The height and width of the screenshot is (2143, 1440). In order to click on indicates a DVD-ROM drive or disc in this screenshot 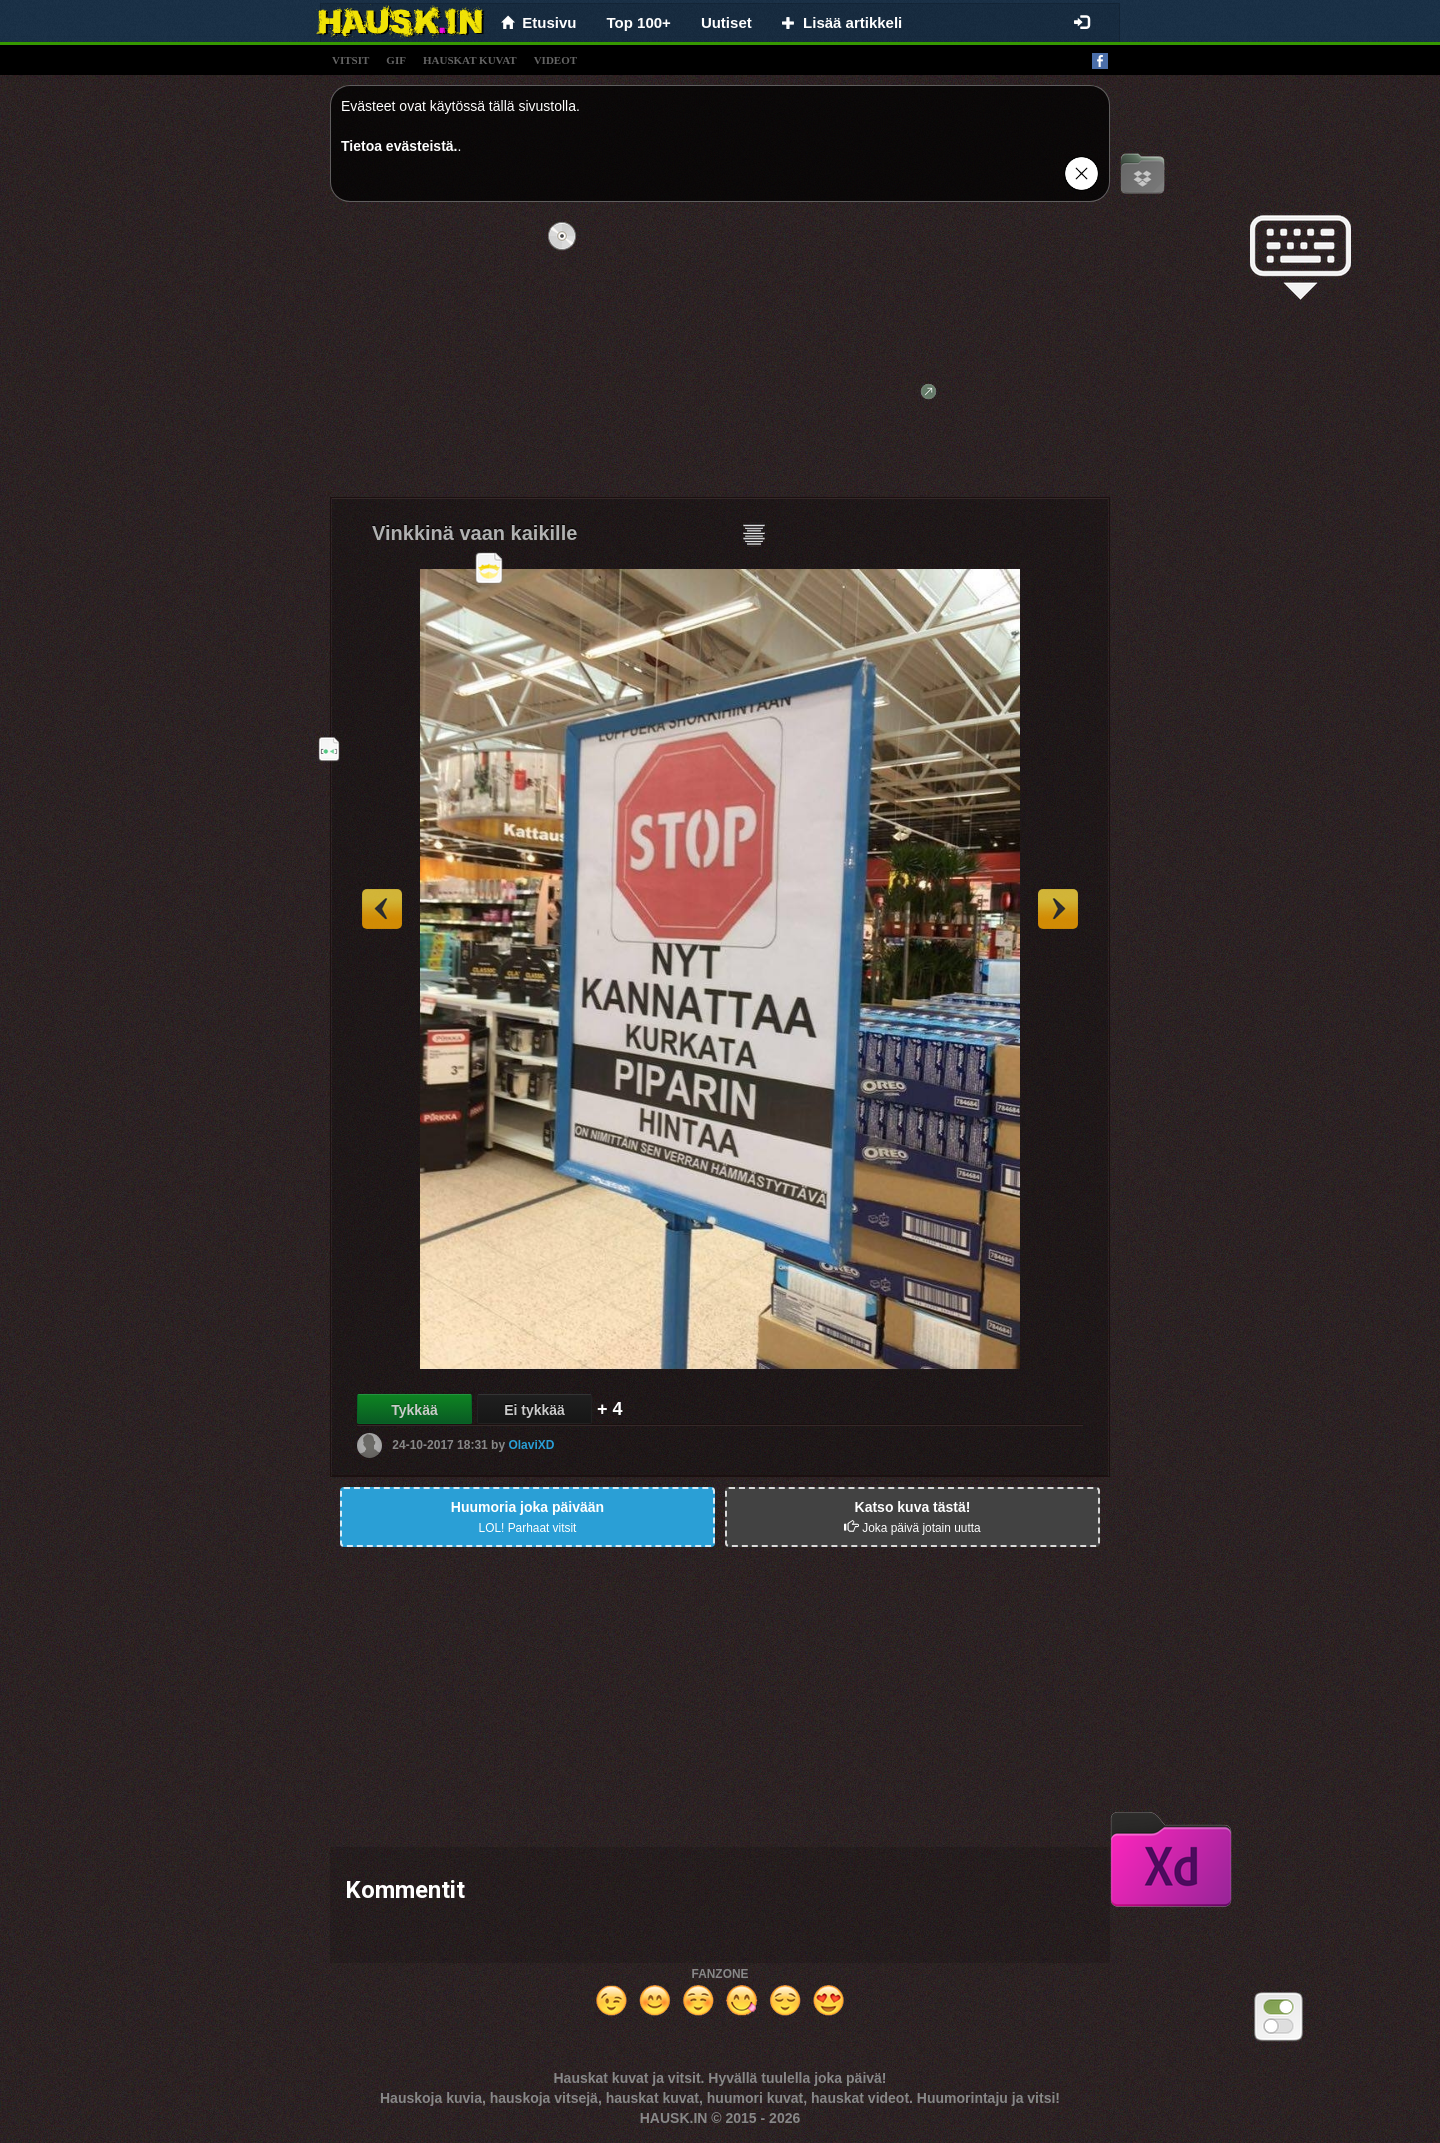, I will do `click(562, 236)`.